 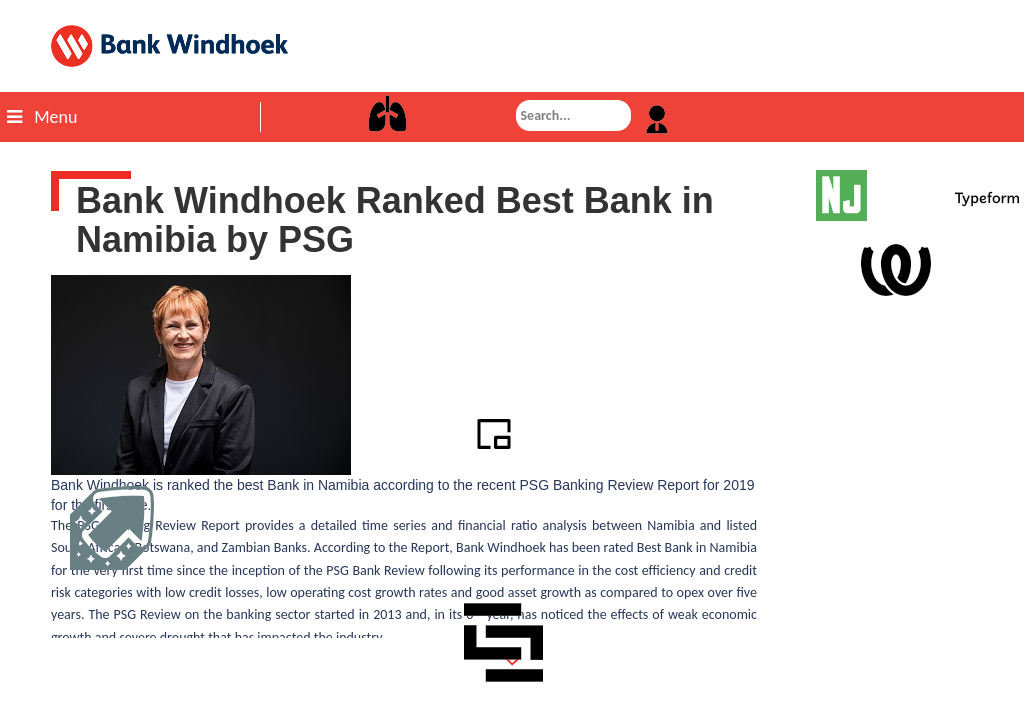 What do you see at coordinates (494, 434) in the screenshot?
I see `enable picture-in-picture mode` at bounding box center [494, 434].